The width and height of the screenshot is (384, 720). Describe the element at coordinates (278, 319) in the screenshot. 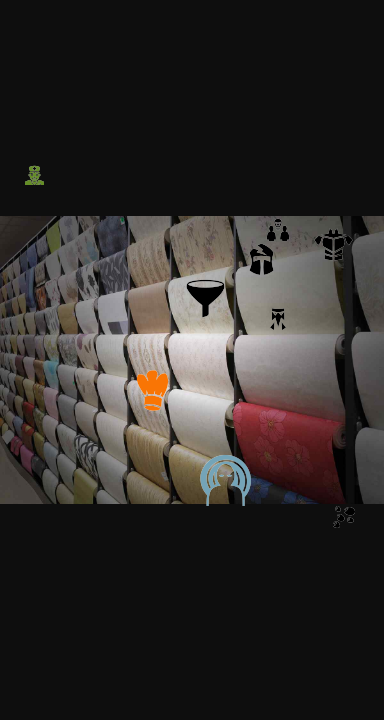

I see `indicates a revoked or lost achievement` at that location.